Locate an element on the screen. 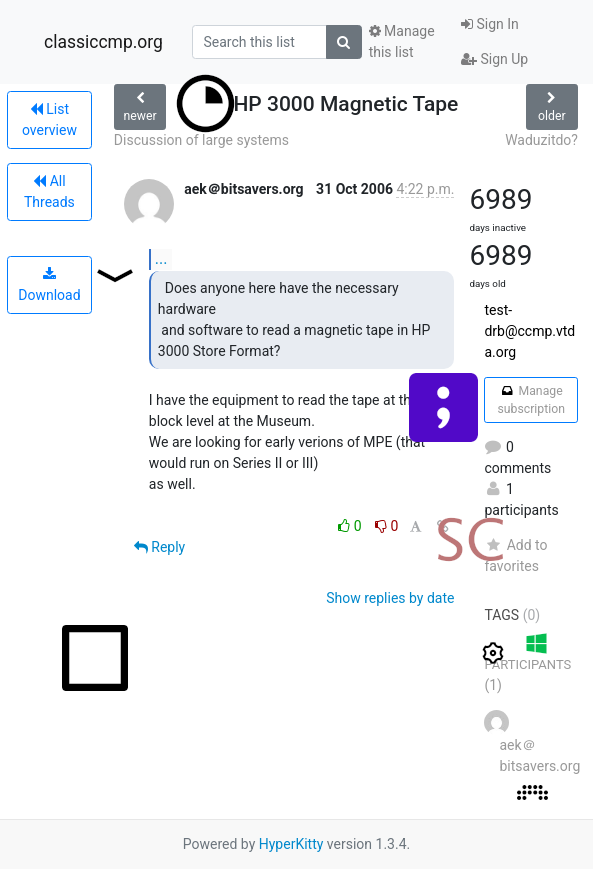 The image size is (593, 869). indicates 25% progress or completion is located at coordinates (205, 103).